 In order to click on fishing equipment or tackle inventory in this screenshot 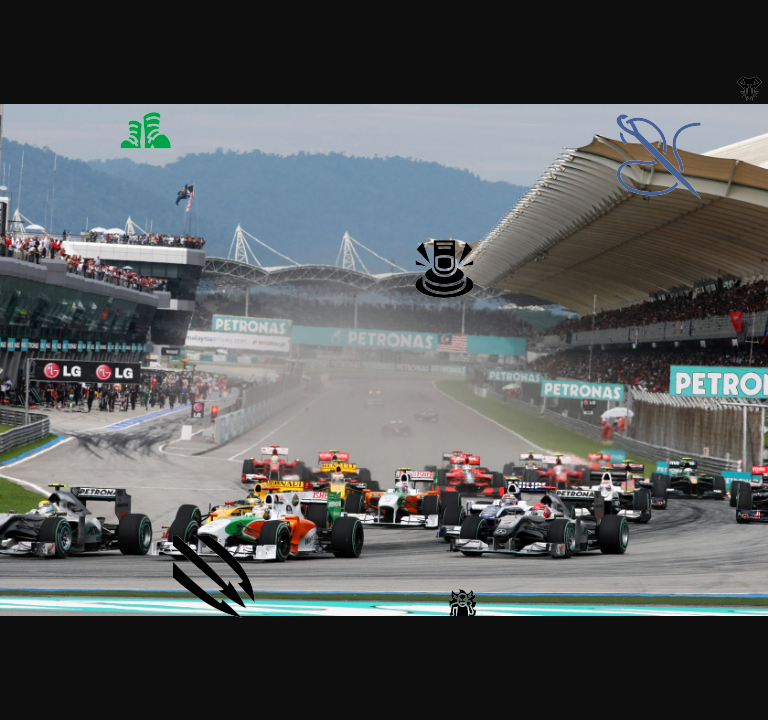, I will do `click(213, 576)`.